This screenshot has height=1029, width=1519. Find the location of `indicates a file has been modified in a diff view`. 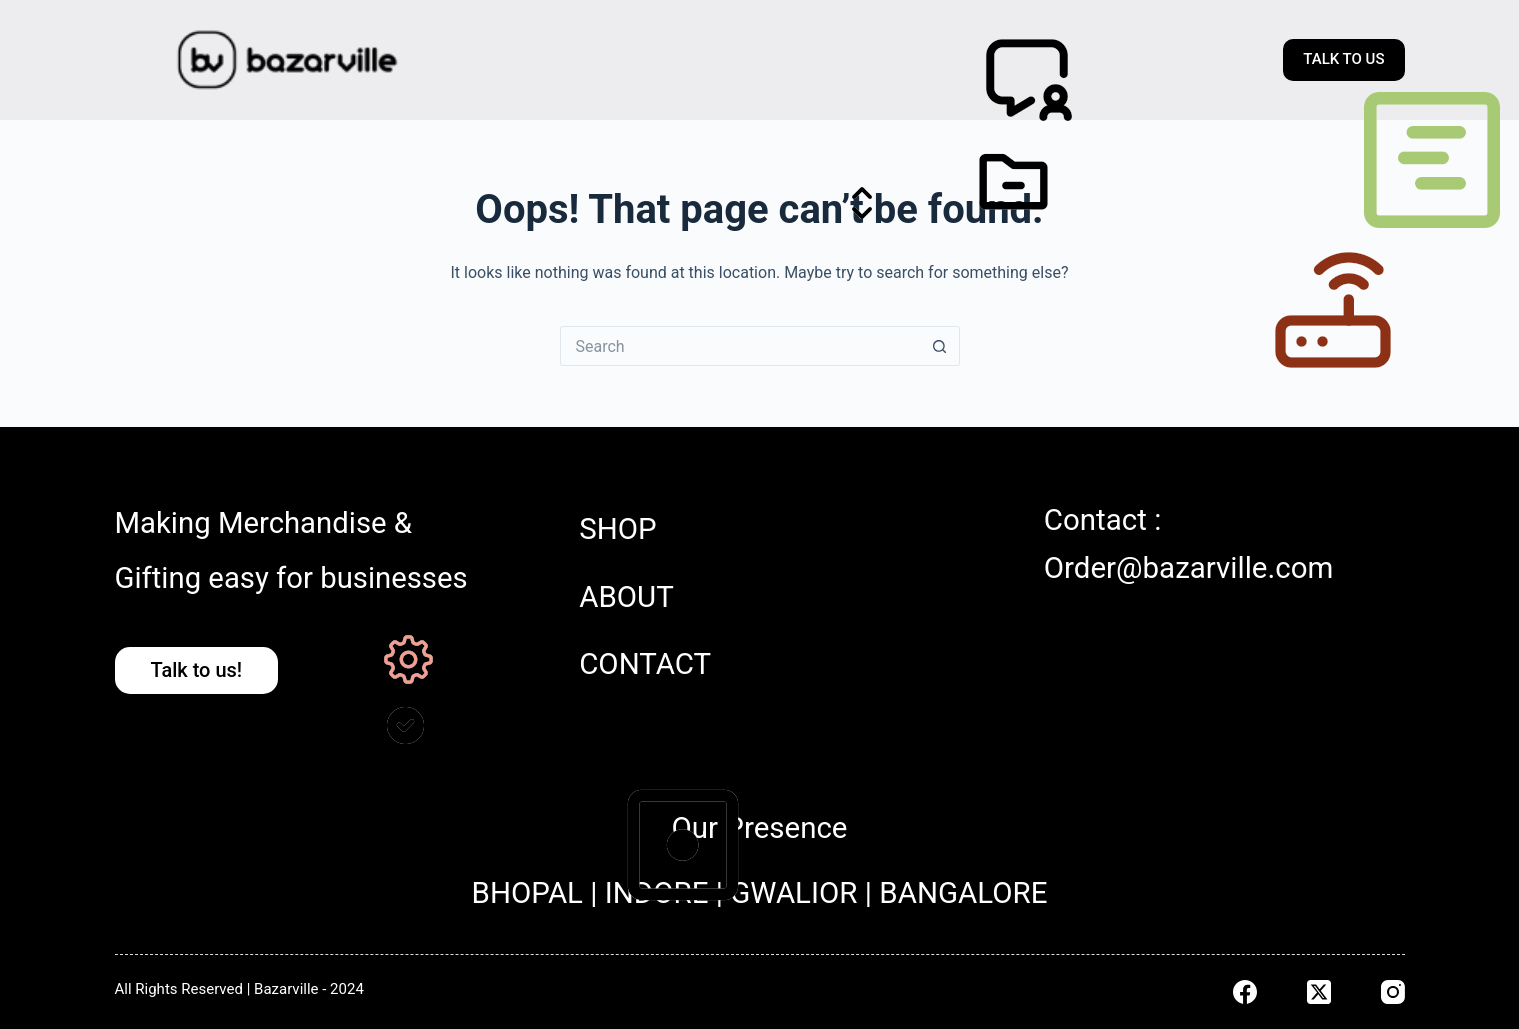

indicates a file has been modified in a diff view is located at coordinates (683, 845).